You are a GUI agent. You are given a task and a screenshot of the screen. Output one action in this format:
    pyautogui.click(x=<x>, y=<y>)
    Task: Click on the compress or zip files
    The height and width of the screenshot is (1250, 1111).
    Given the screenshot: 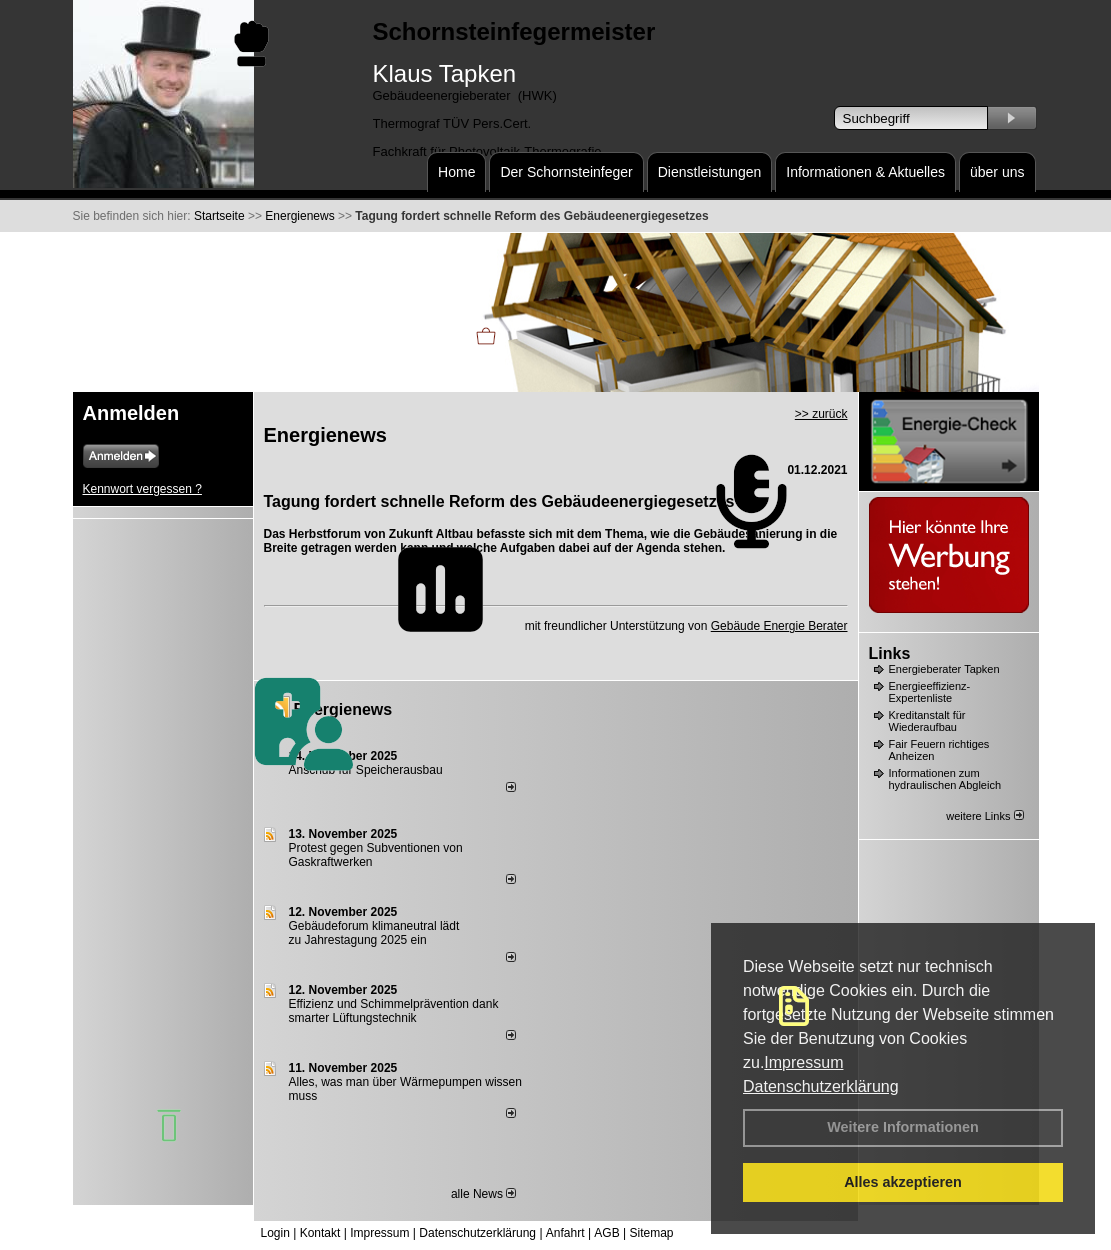 What is the action you would take?
    pyautogui.click(x=794, y=1006)
    